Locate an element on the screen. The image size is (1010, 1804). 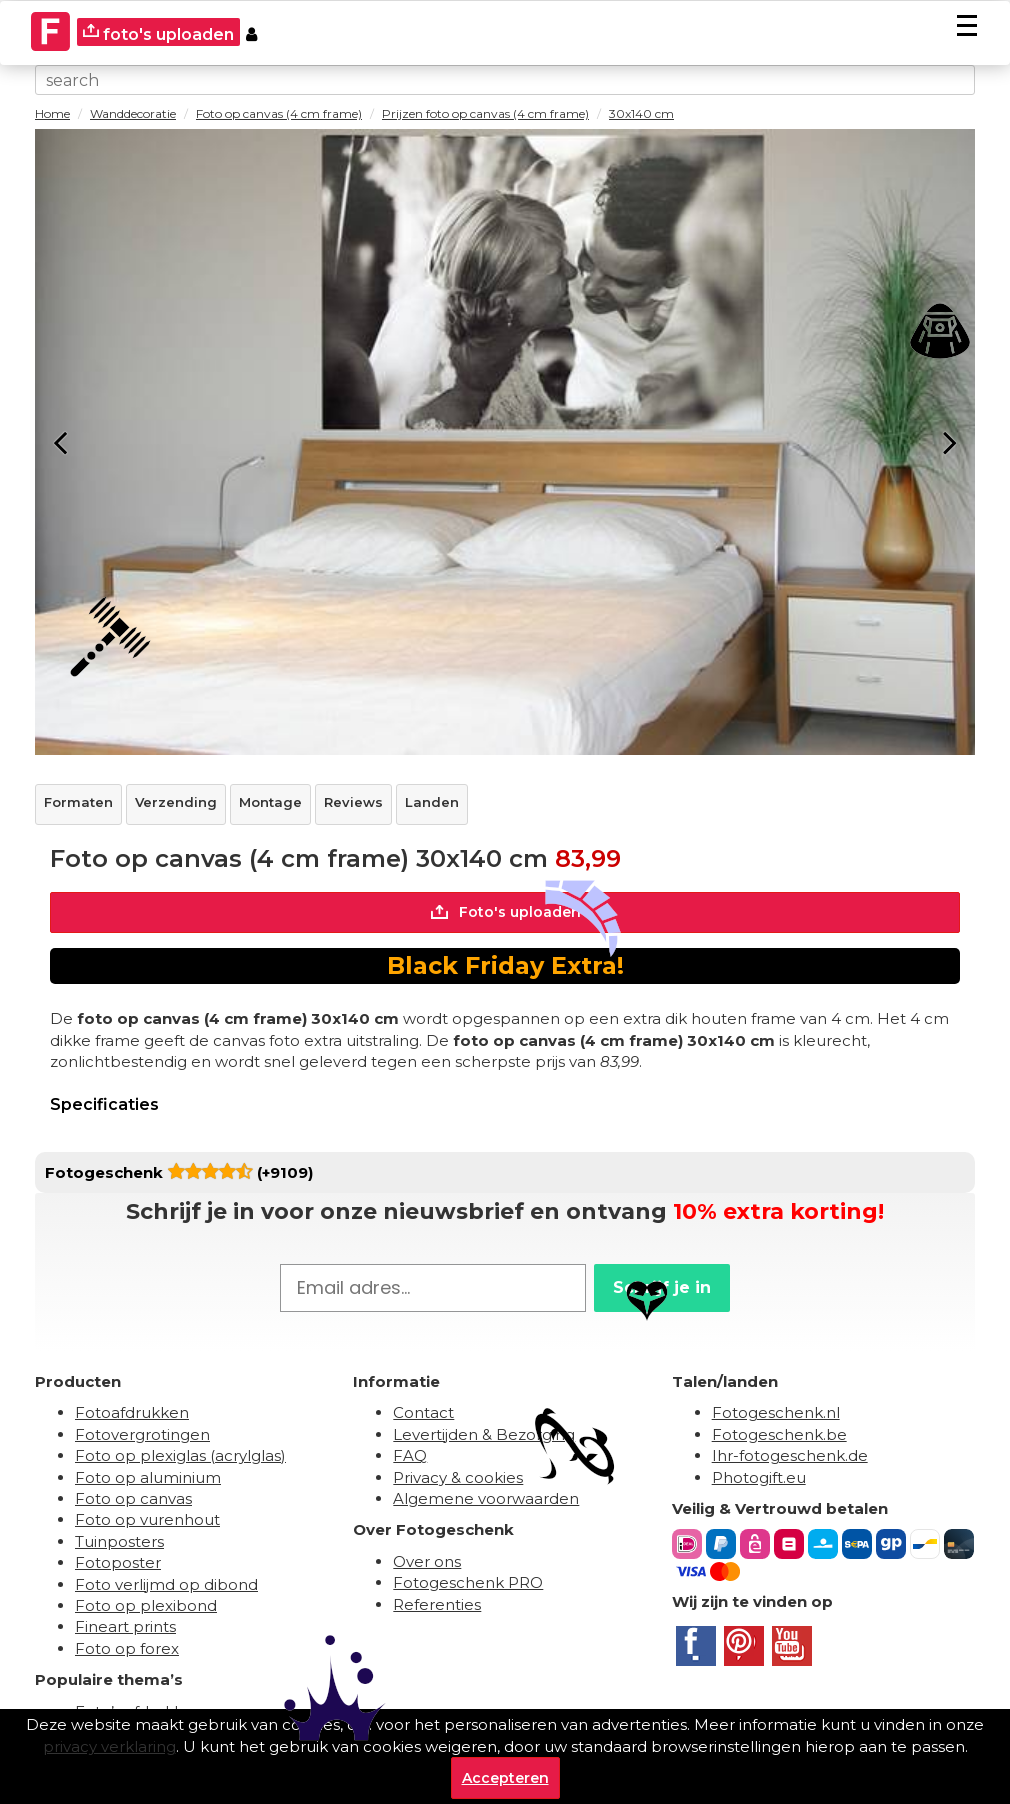
view space mission or spacecraft content is located at coordinates (940, 331).